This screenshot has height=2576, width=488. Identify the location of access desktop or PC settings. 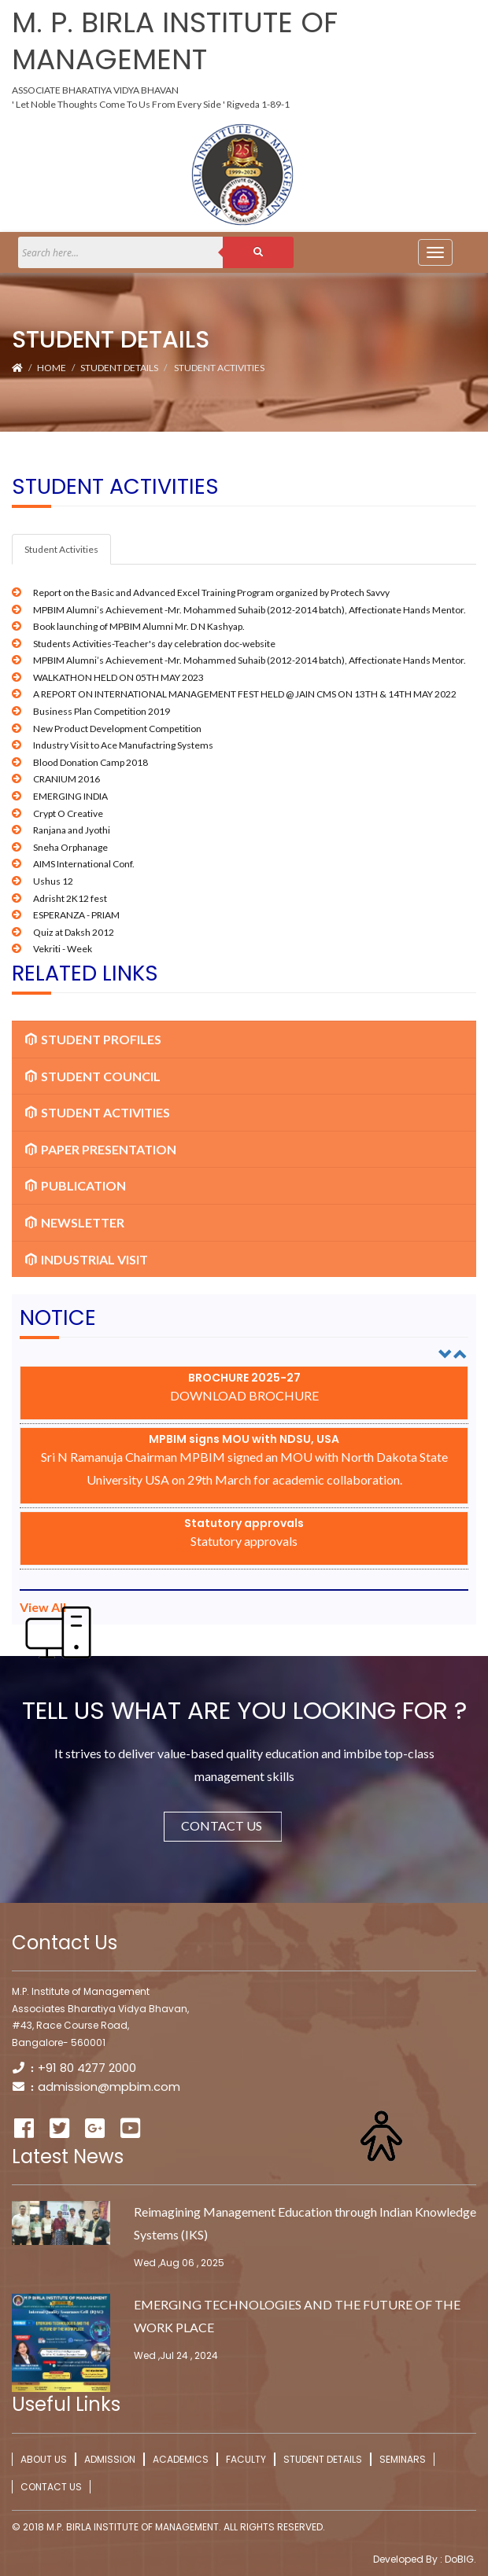
(58, 1632).